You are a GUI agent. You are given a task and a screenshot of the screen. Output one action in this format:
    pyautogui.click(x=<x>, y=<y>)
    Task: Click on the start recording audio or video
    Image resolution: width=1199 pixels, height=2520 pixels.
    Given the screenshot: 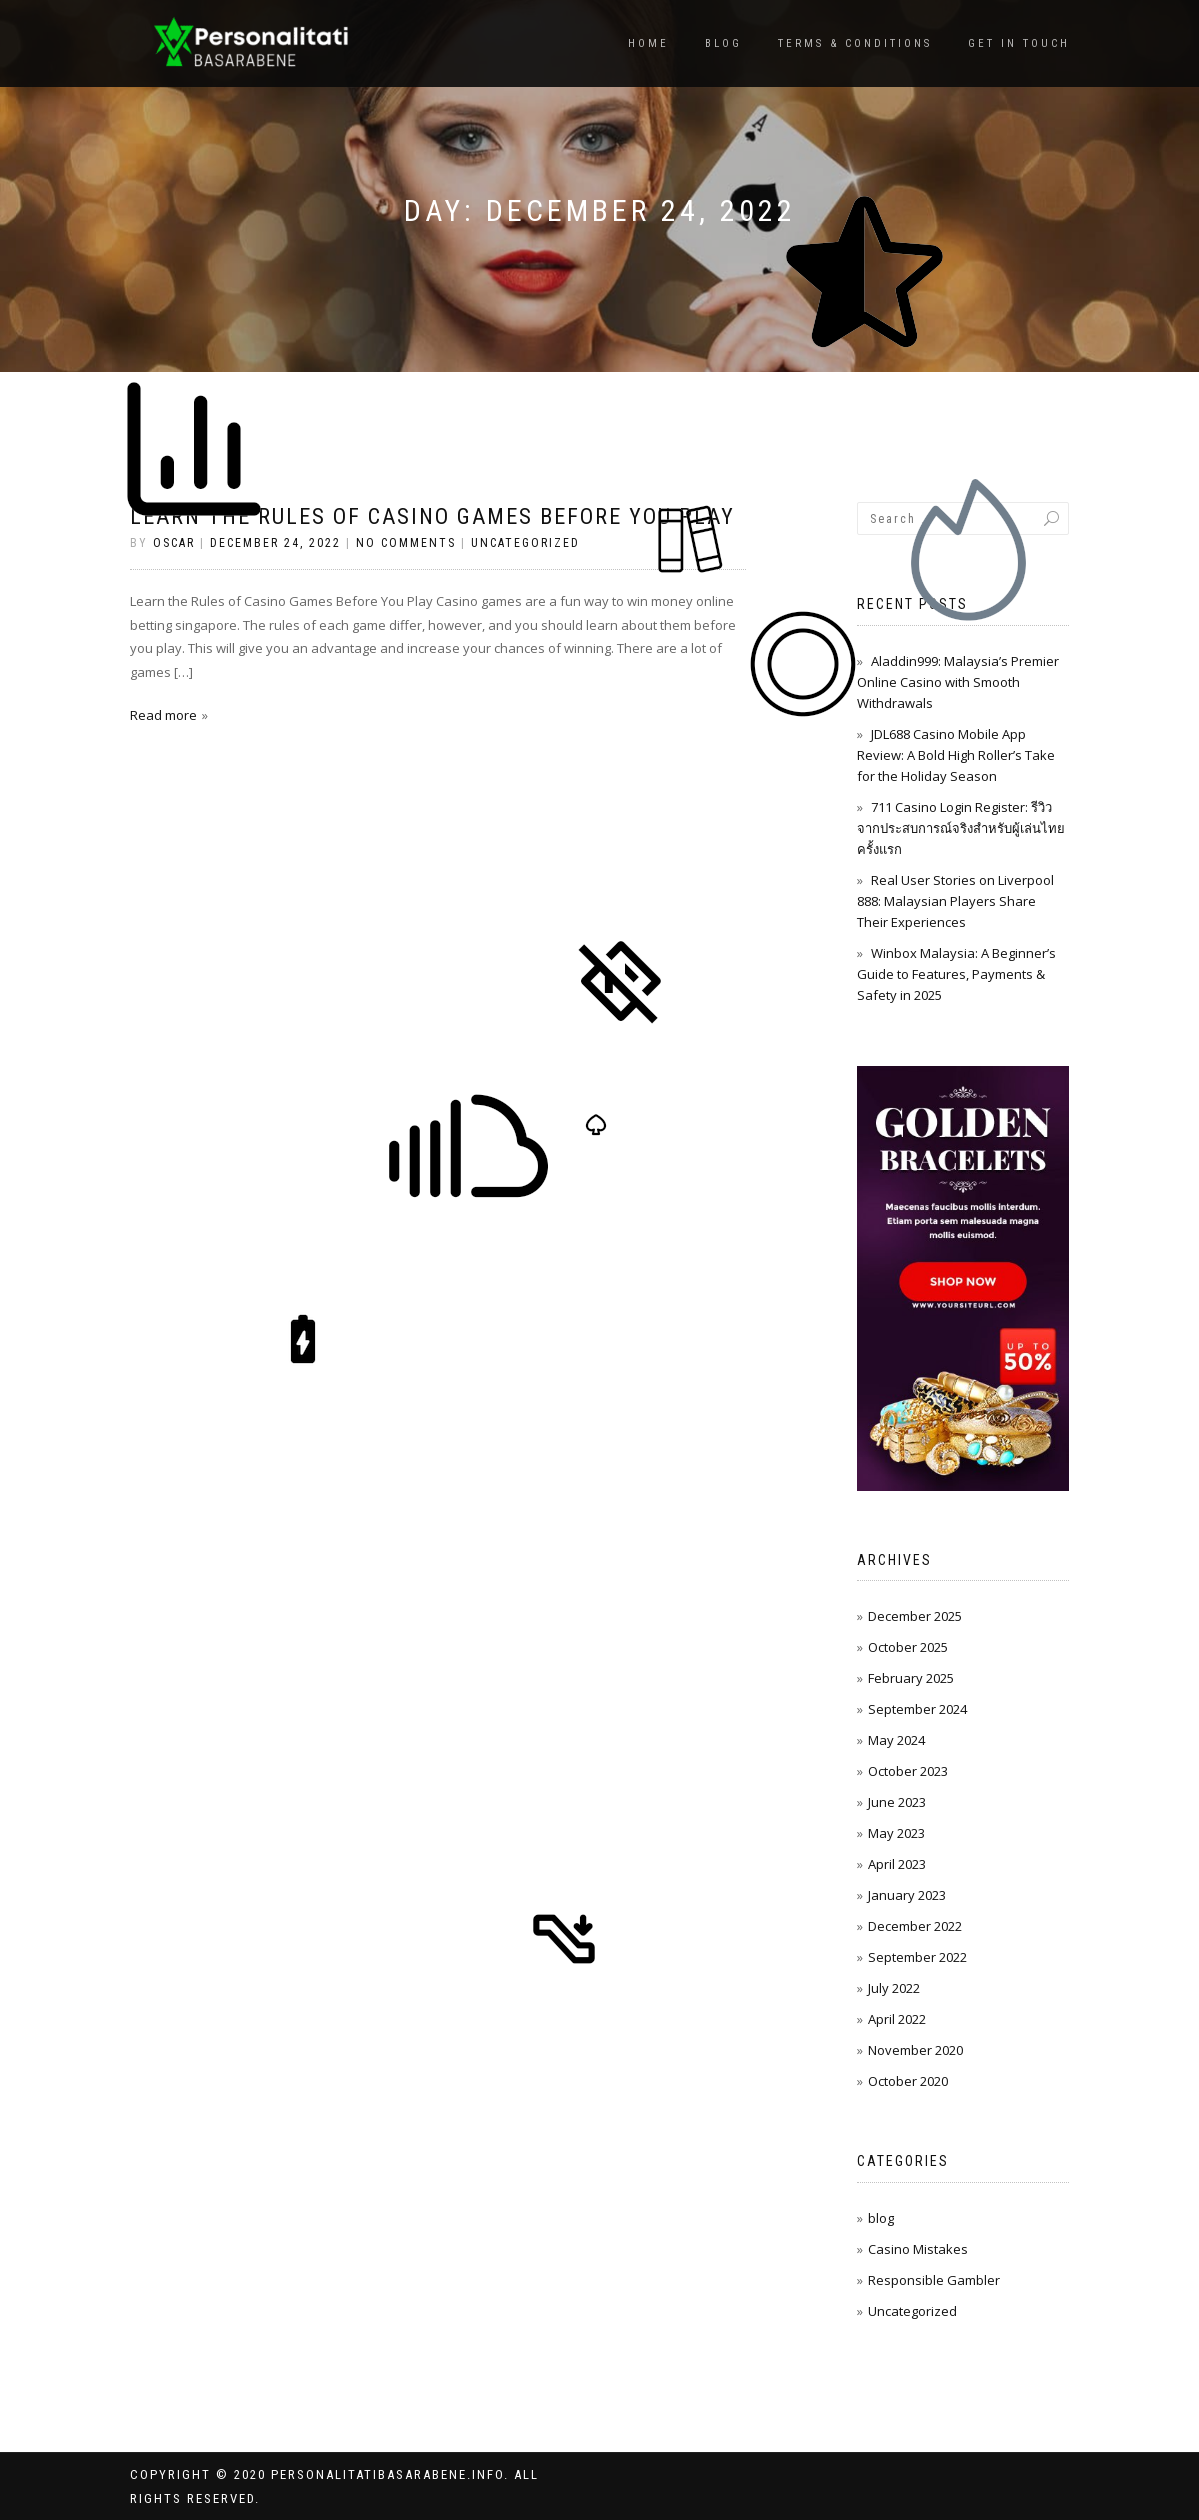 What is the action you would take?
    pyautogui.click(x=803, y=664)
    